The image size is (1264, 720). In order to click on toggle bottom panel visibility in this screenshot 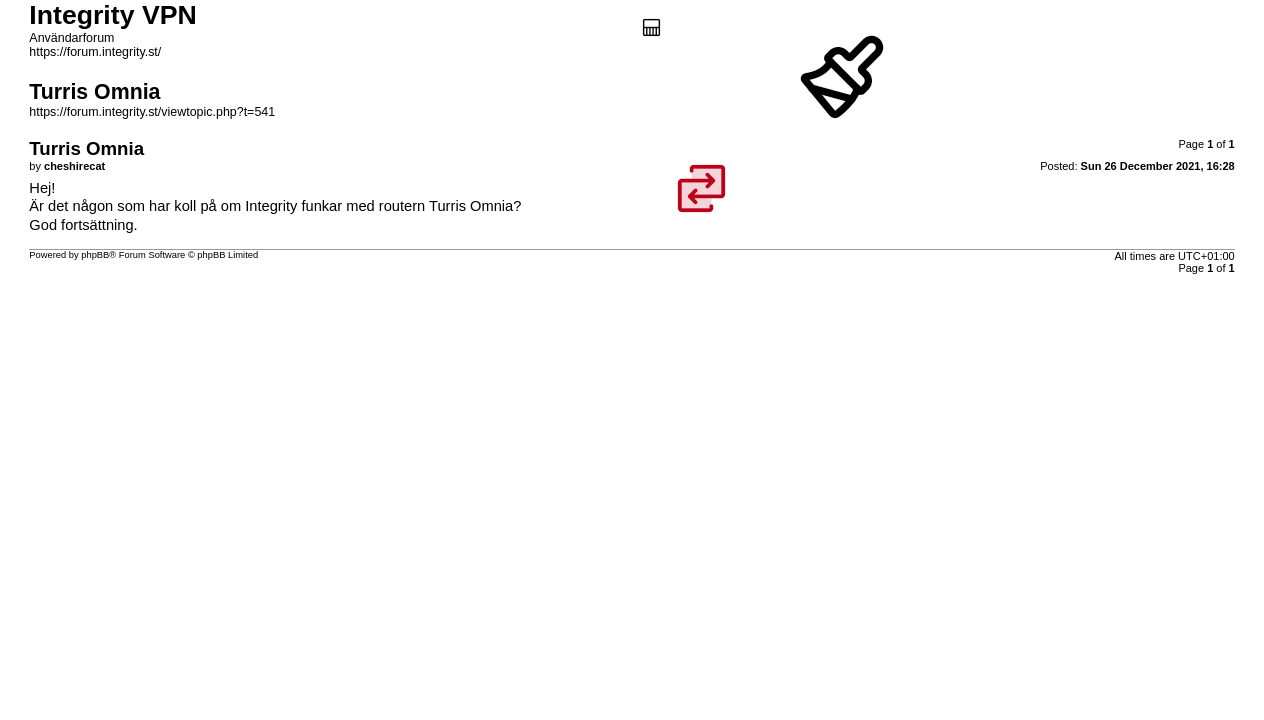, I will do `click(651, 27)`.